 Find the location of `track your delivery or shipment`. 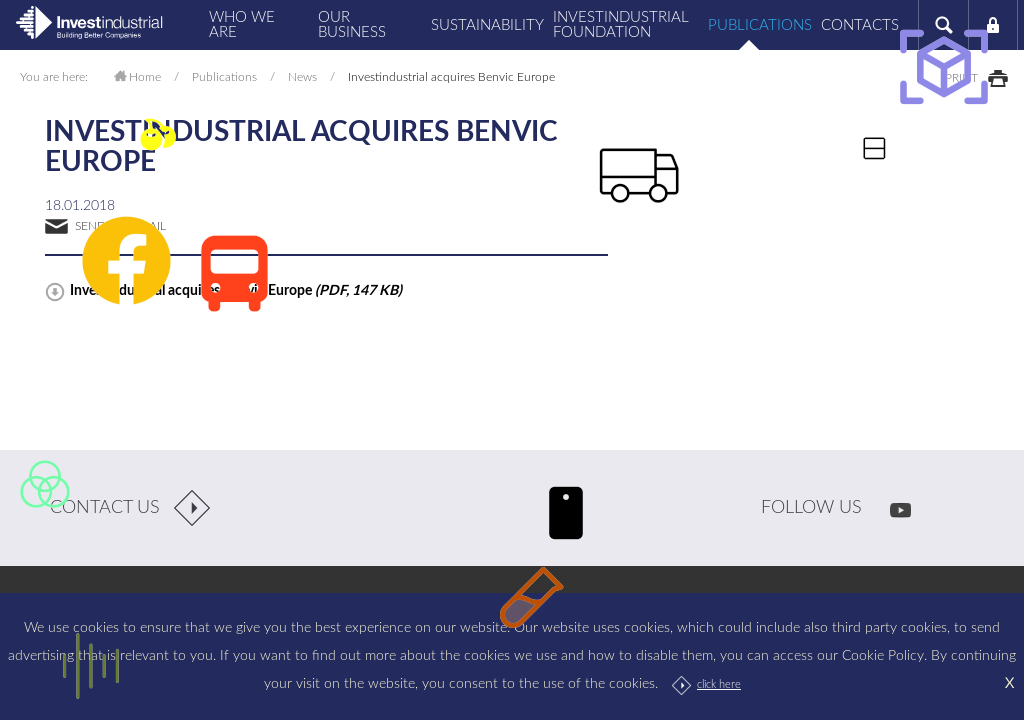

track your delivery or shipment is located at coordinates (636, 171).